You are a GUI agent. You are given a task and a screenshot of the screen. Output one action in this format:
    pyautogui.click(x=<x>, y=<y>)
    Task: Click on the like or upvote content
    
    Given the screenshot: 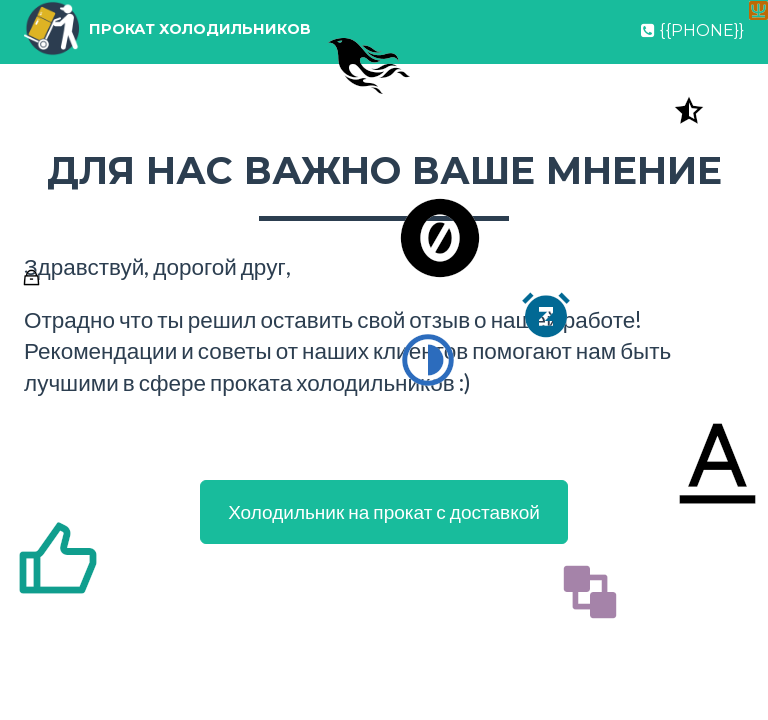 What is the action you would take?
    pyautogui.click(x=58, y=562)
    